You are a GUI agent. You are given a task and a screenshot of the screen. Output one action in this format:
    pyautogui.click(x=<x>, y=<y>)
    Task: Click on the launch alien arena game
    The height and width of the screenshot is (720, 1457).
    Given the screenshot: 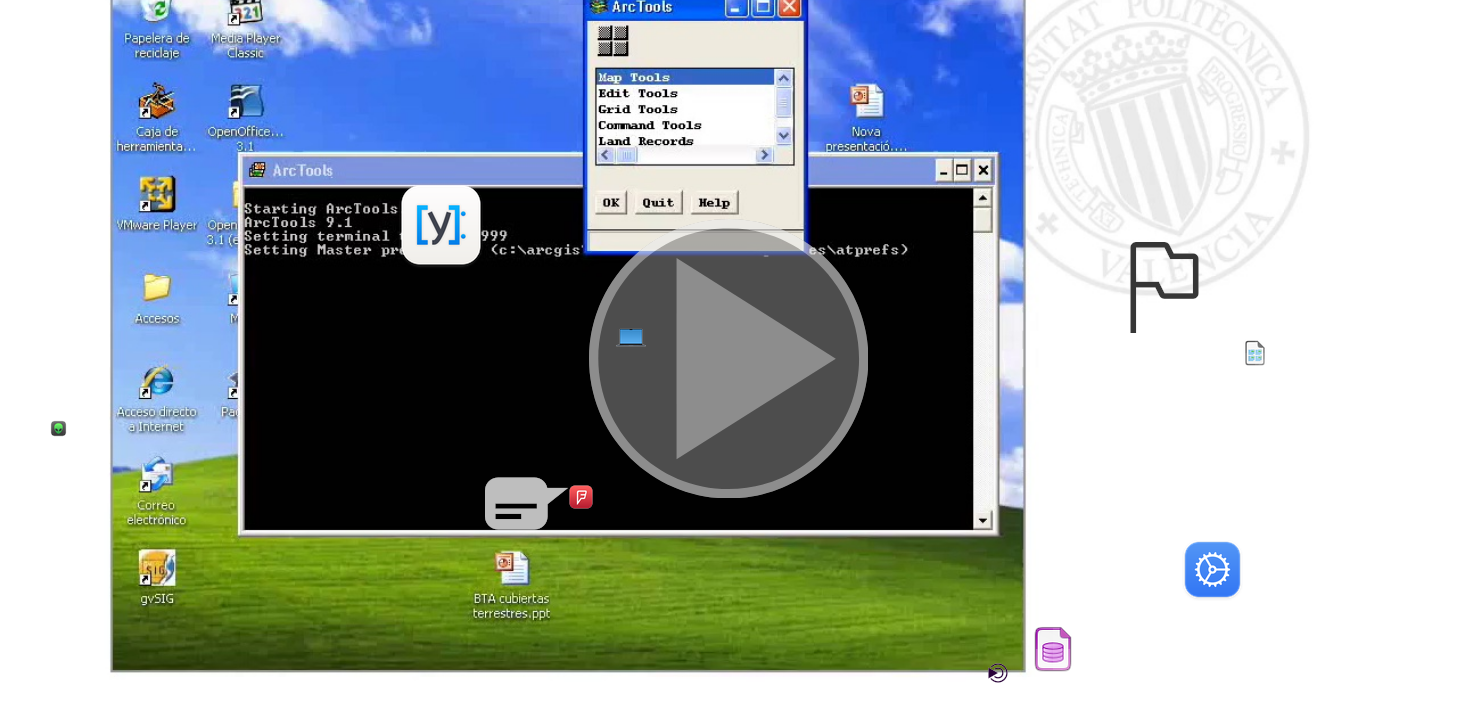 What is the action you would take?
    pyautogui.click(x=58, y=428)
    